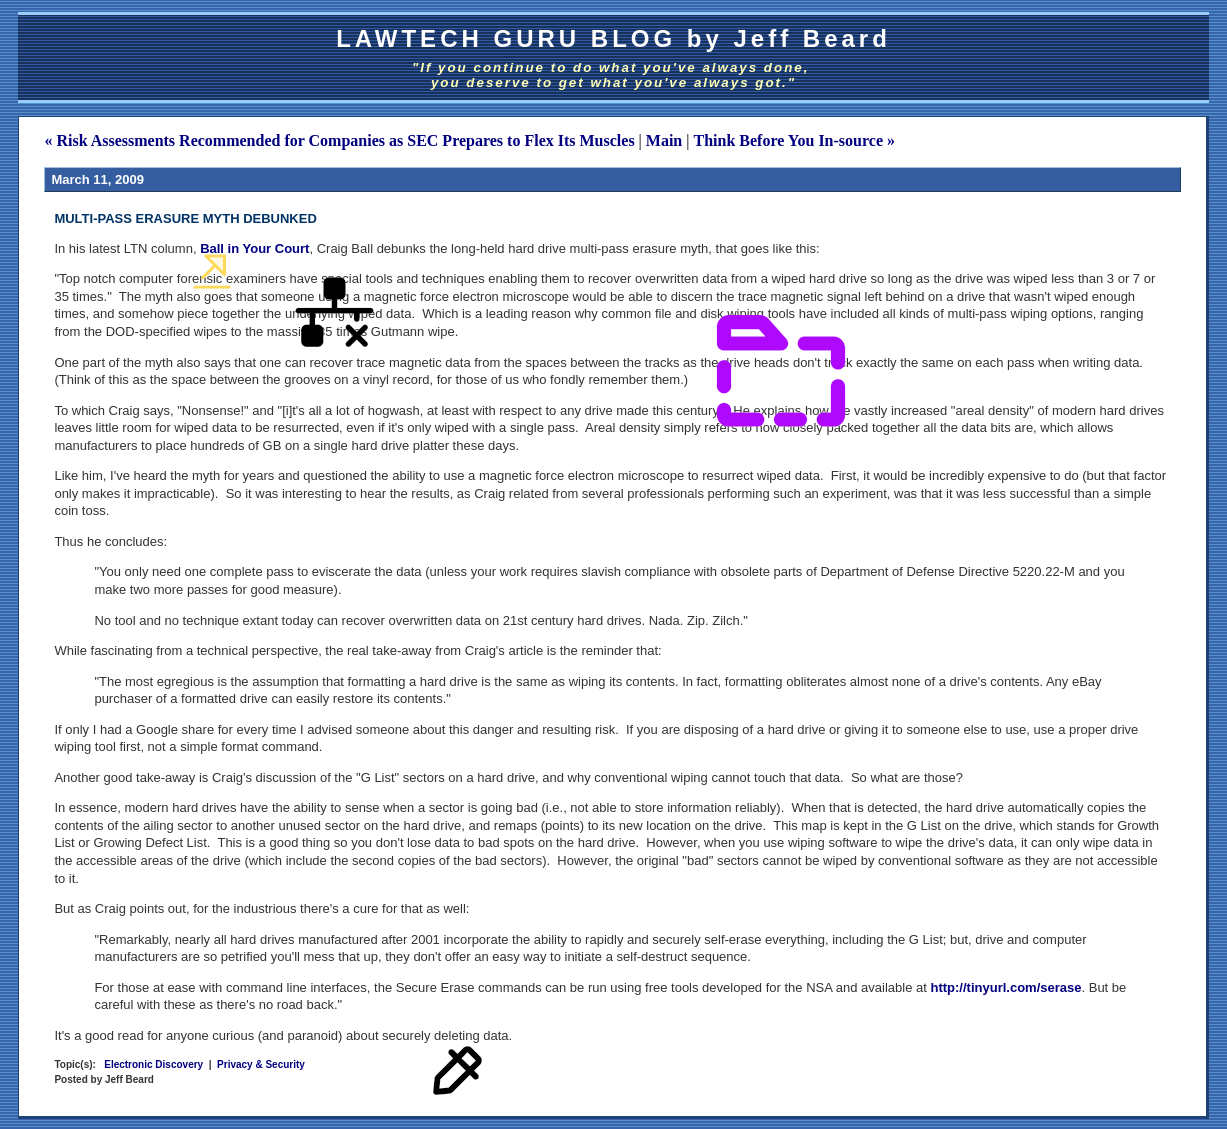 Image resolution: width=1227 pixels, height=1129 pixels. What do you see at coordinates (212, 270) in the screenshot?
I see `open link in new window or tab` at bounding box center [212, 270].